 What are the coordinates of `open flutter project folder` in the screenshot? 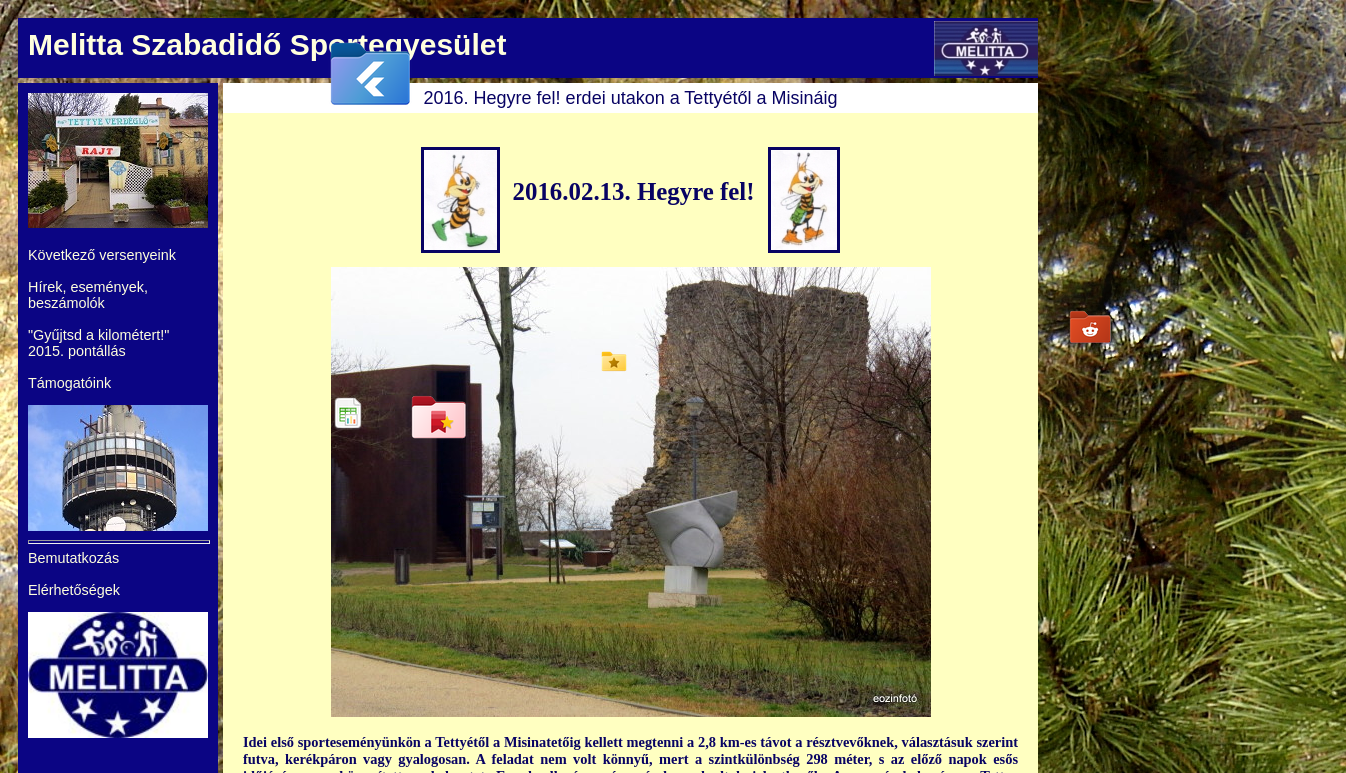 It's located at (370, 76).